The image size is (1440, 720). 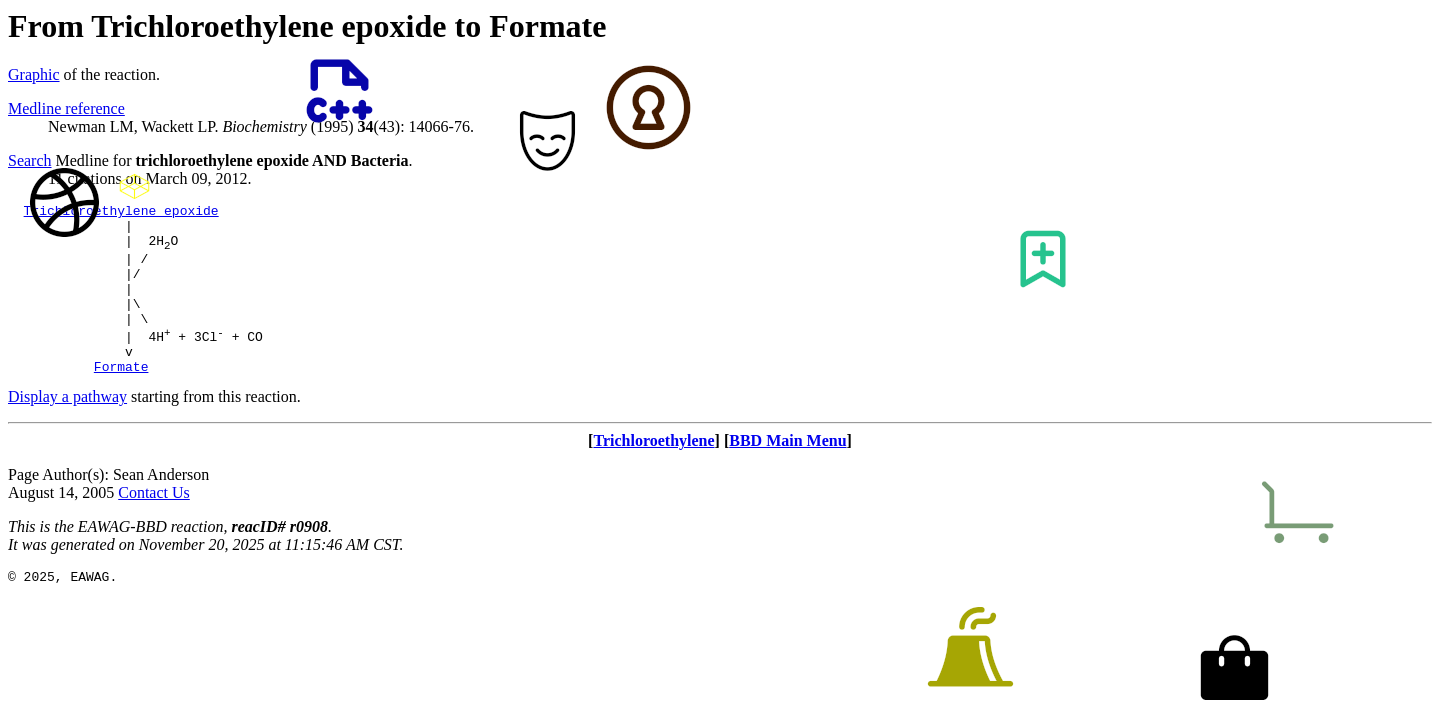 I want to click on access security or privacy settings, so click(x=648, y=107).